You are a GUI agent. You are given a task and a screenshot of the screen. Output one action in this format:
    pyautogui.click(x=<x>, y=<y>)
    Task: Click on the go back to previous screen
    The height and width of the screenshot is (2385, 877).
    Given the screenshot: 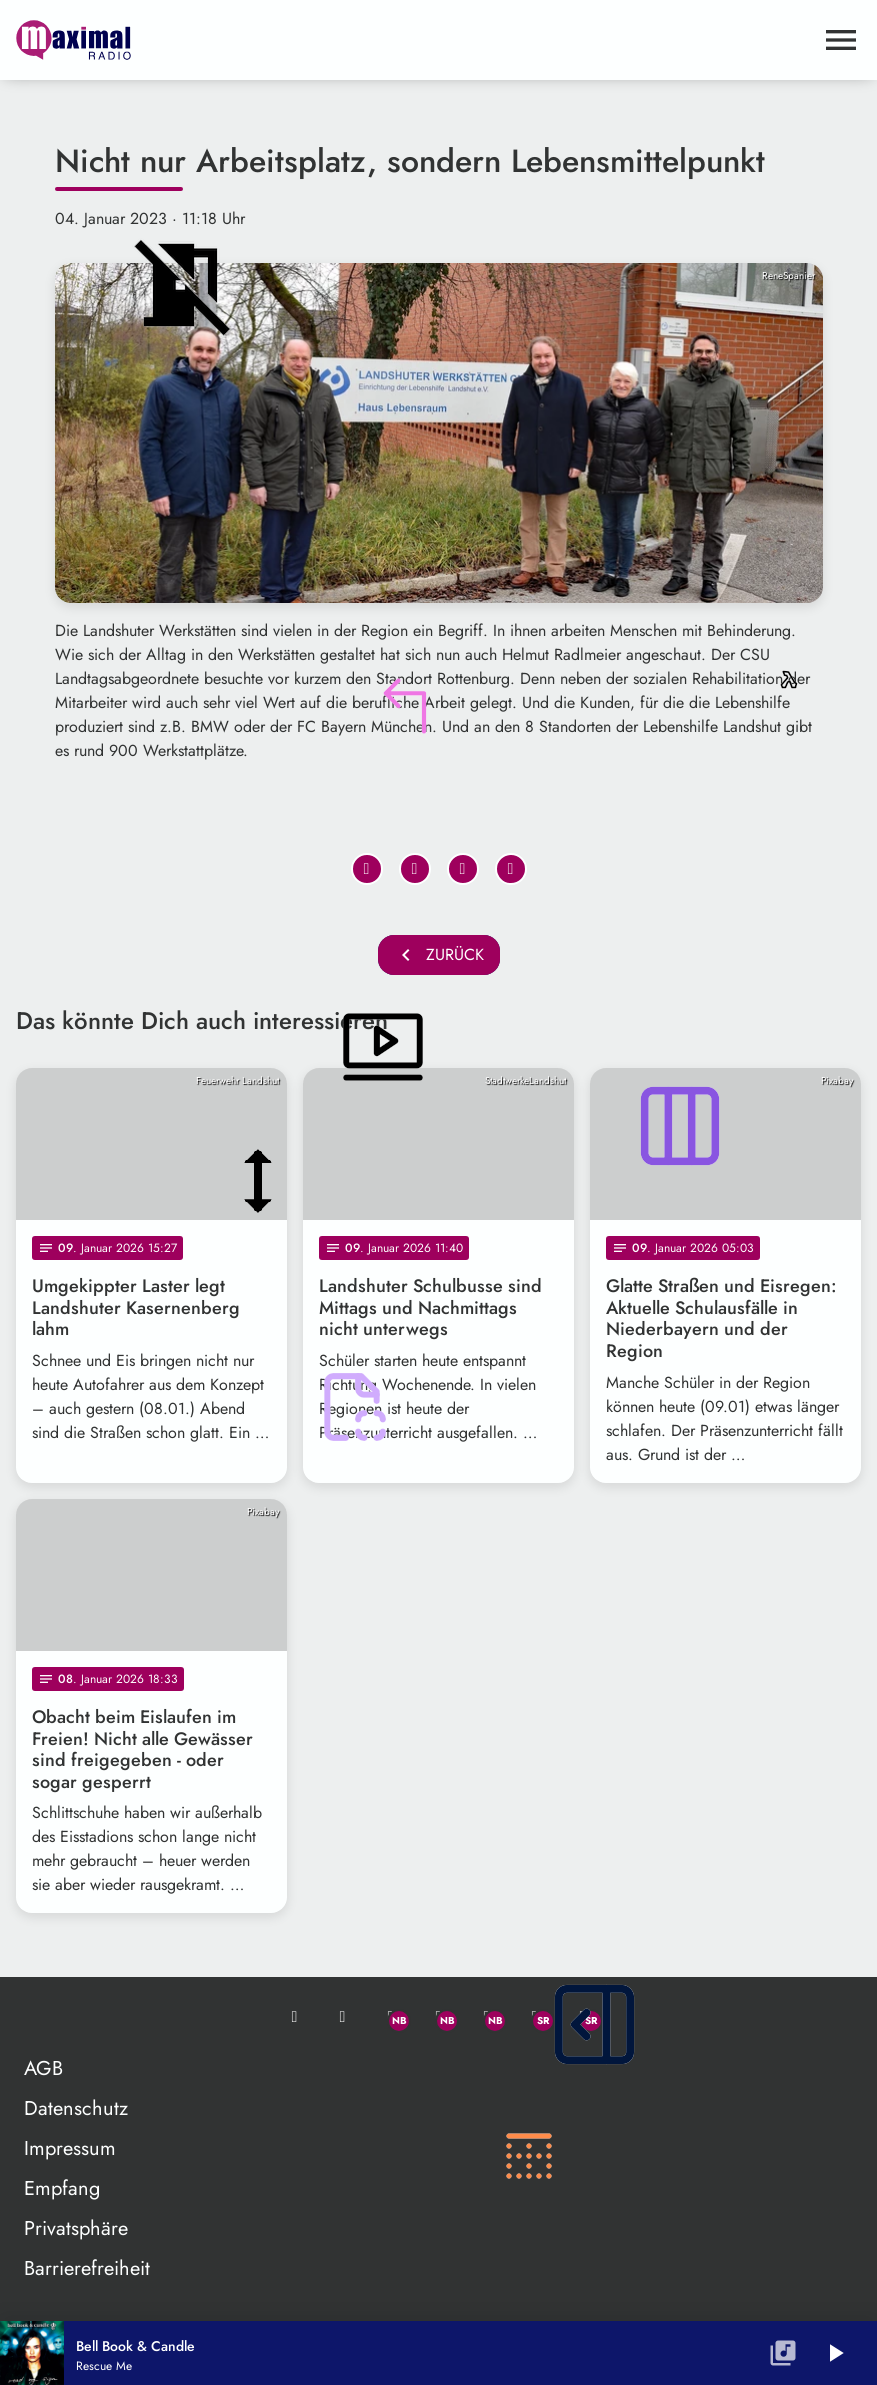 What is the action you would take?
    pyautogui.click(x=407, y=706)
    